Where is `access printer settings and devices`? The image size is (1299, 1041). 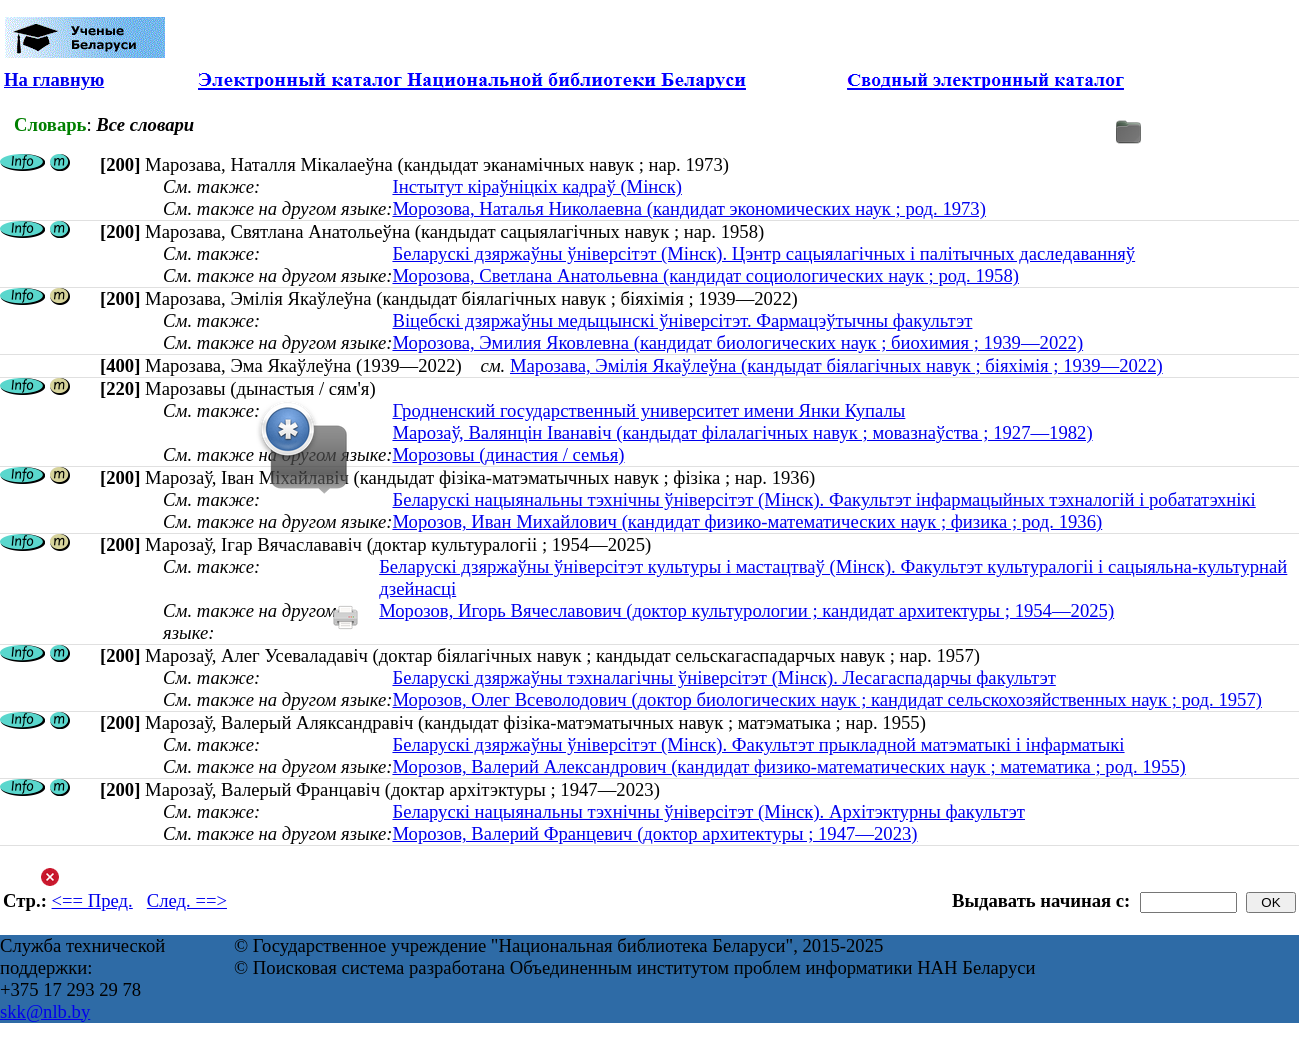 access printer settings and devices is located at coordinates (345, 617).